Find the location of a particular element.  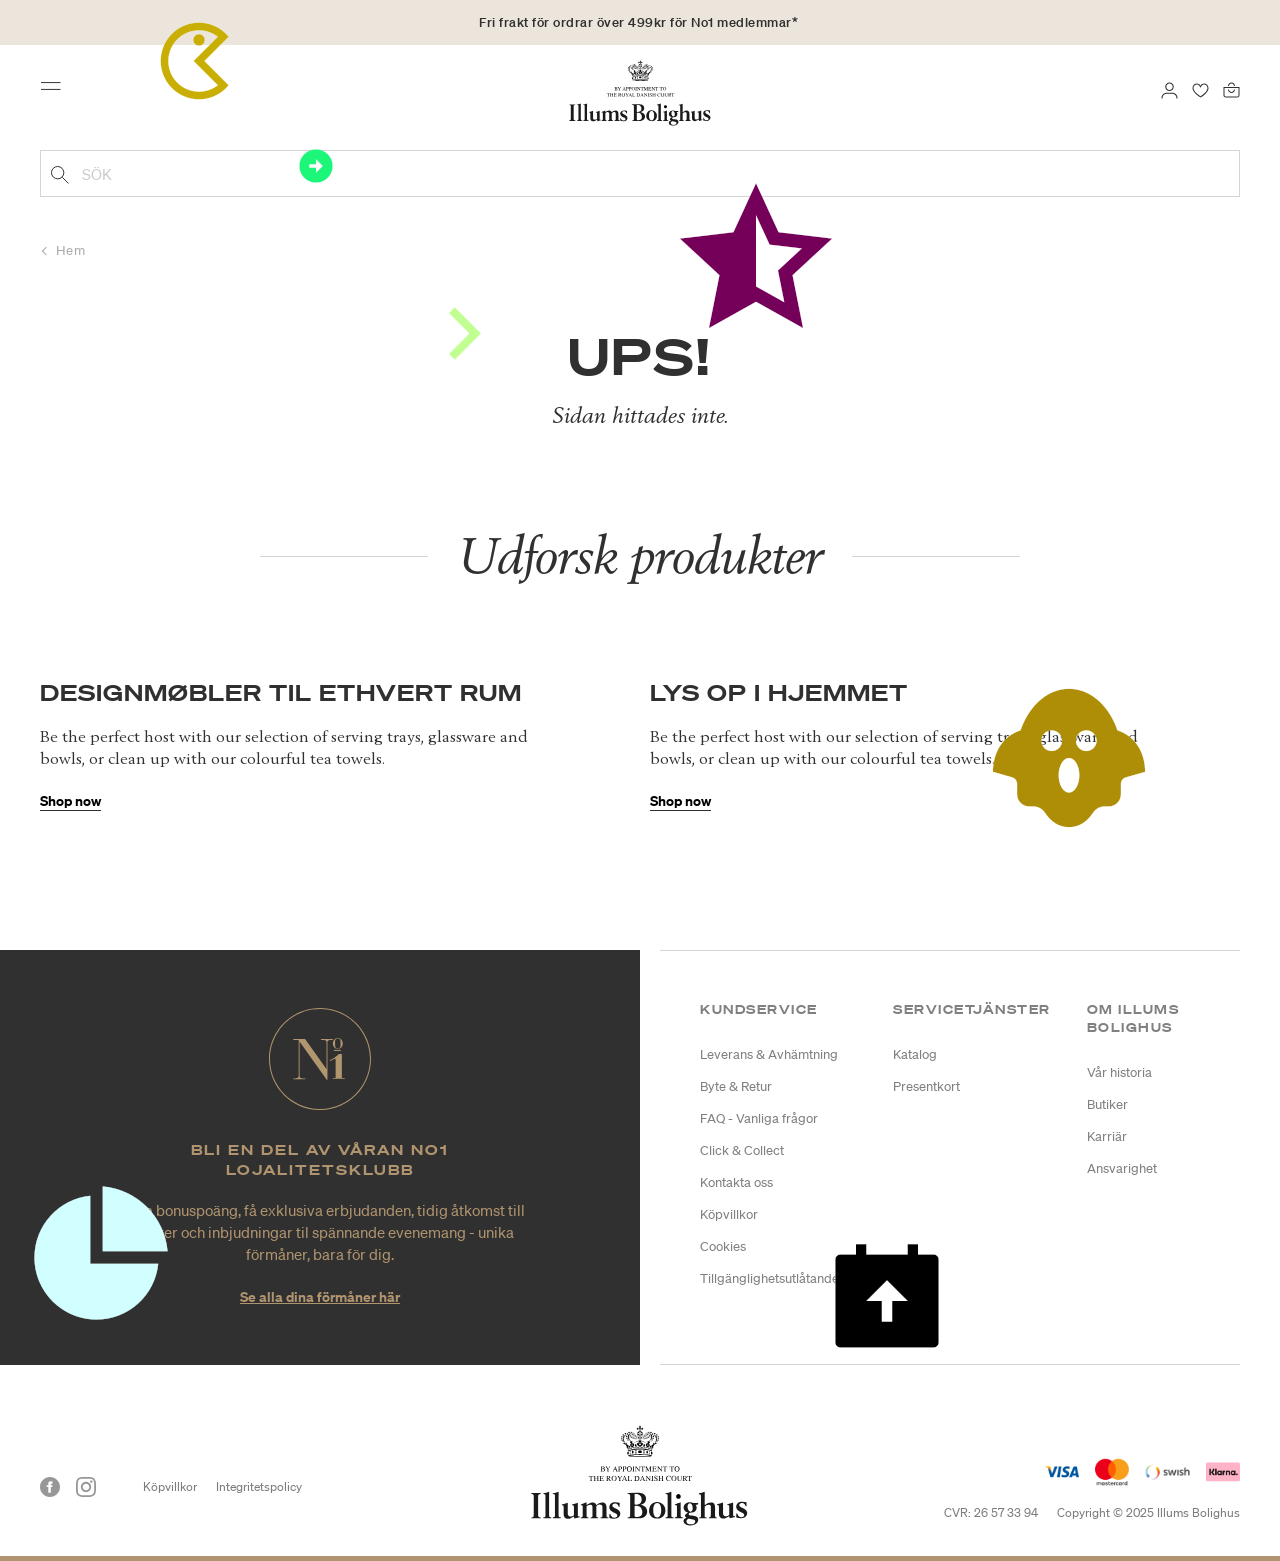

open games or gaming section is located at coordinates (199, 61).